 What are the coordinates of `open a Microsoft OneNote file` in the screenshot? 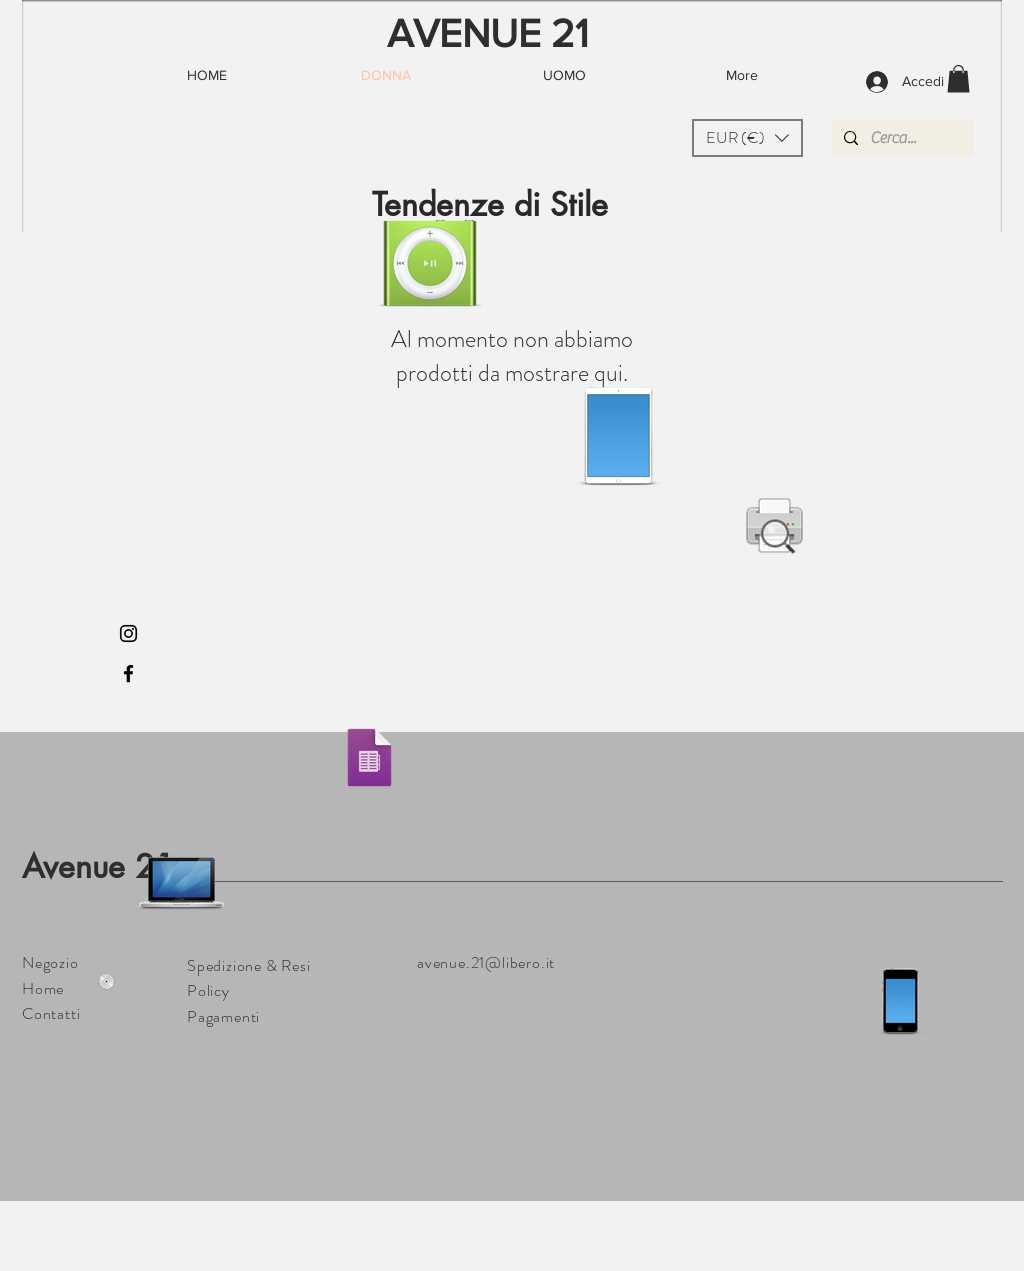 It's located at (369, 757).